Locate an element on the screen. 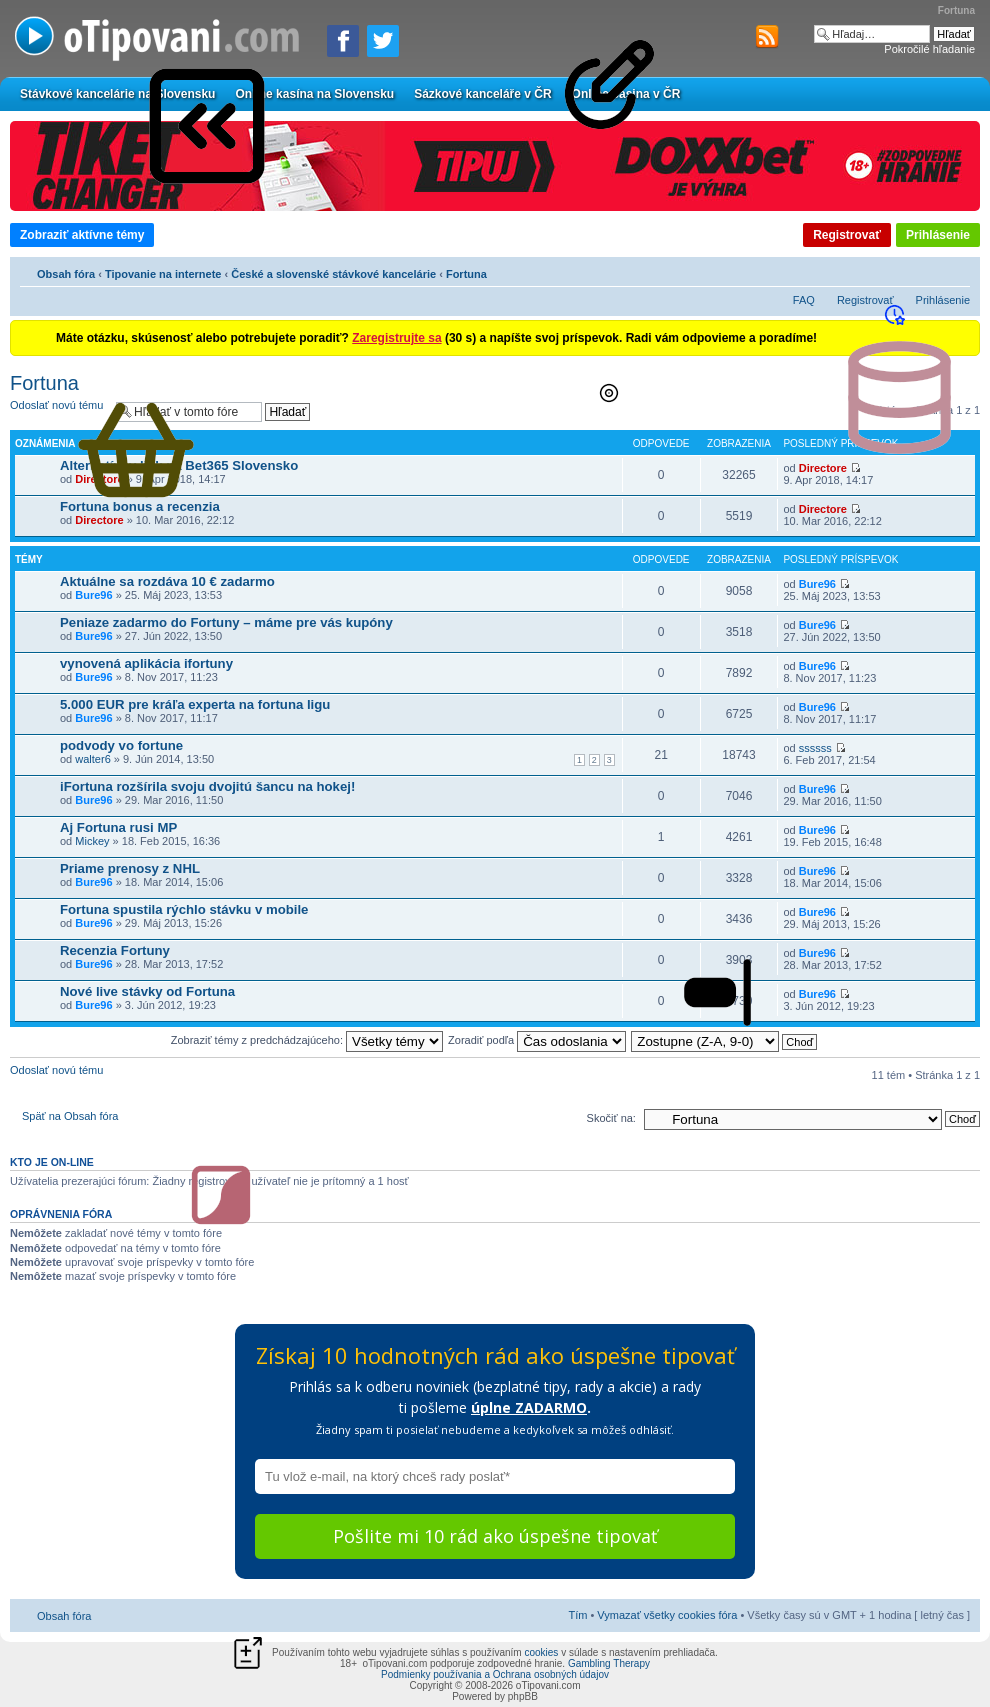  access database management is located at coordinates (899, 397).